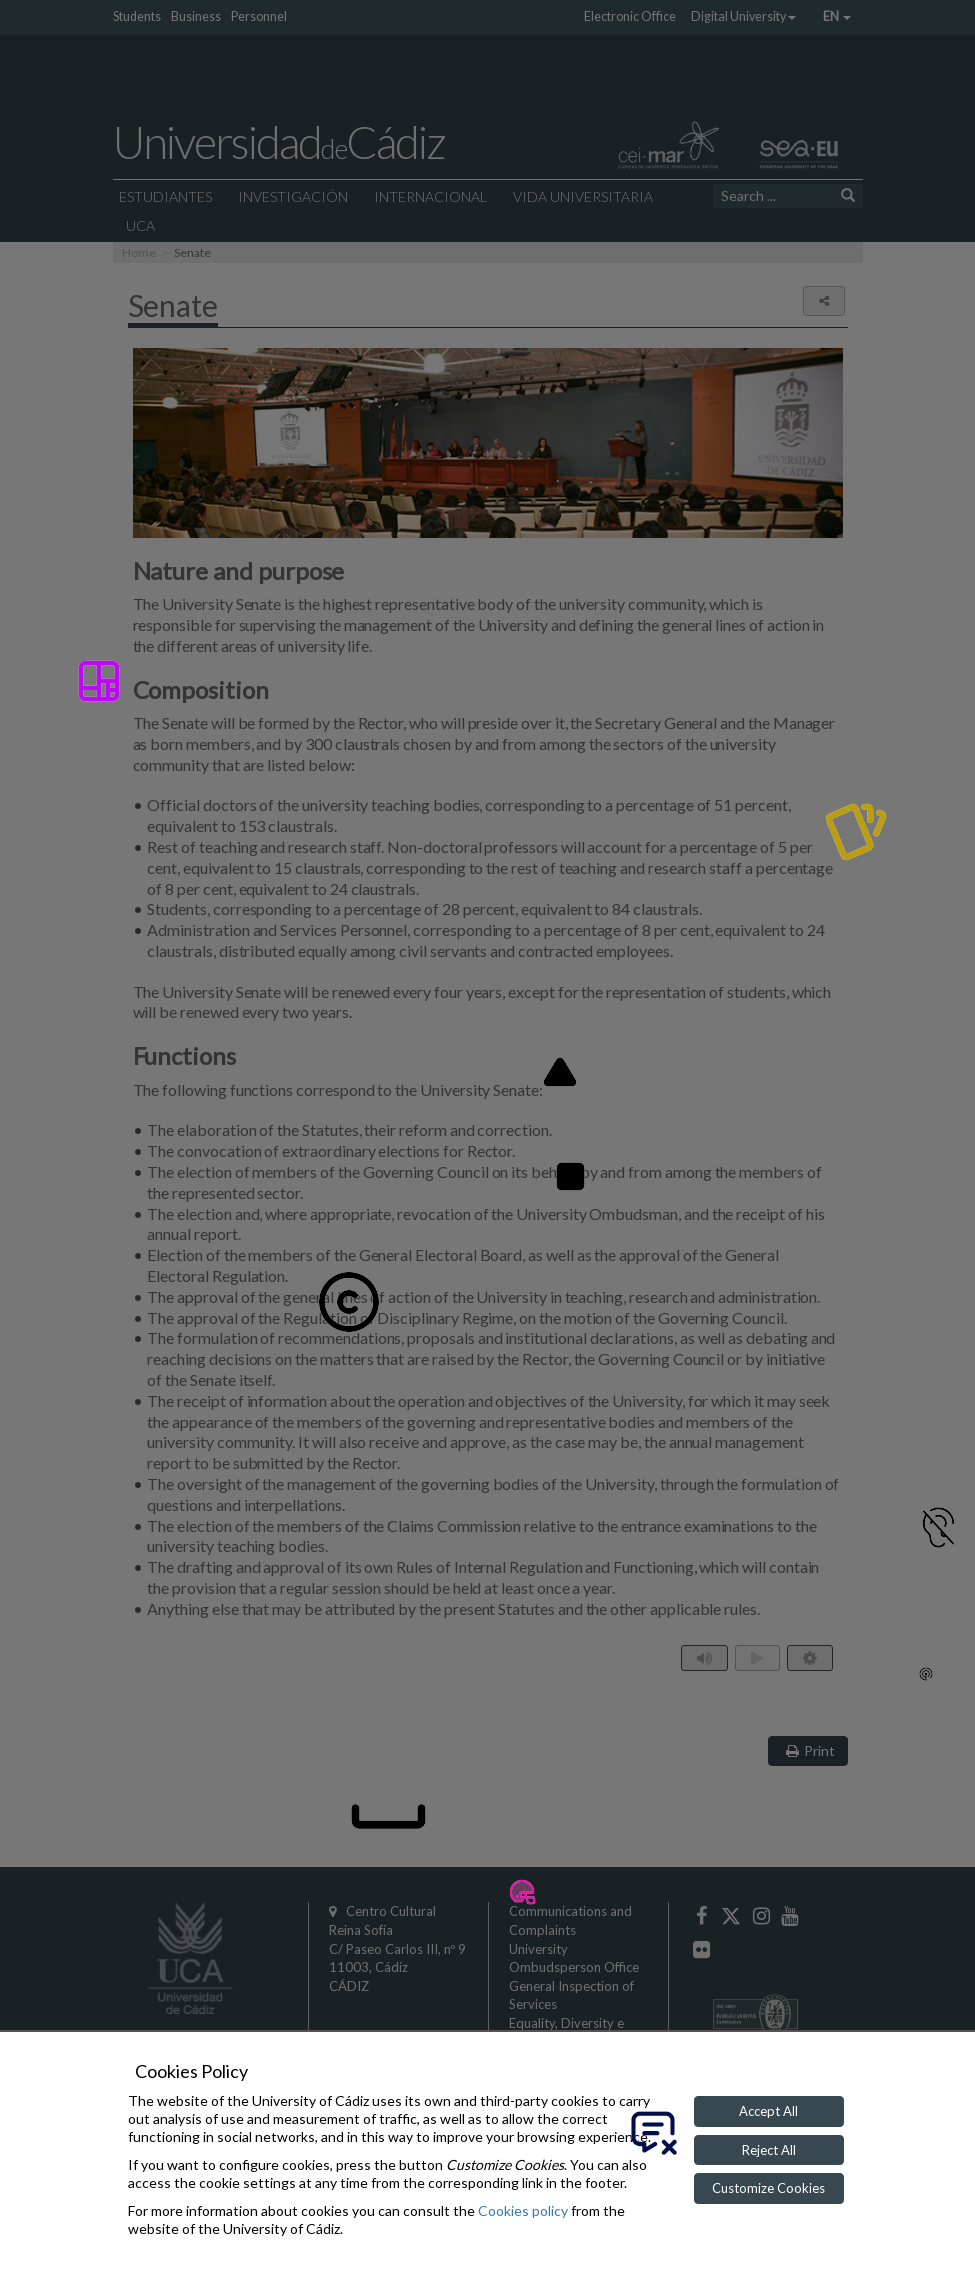 The image size is (975, 2278). Describe the element at coordinates (938, 1527) in the screenshot. I see `mute or disable audio/sound` at that location.